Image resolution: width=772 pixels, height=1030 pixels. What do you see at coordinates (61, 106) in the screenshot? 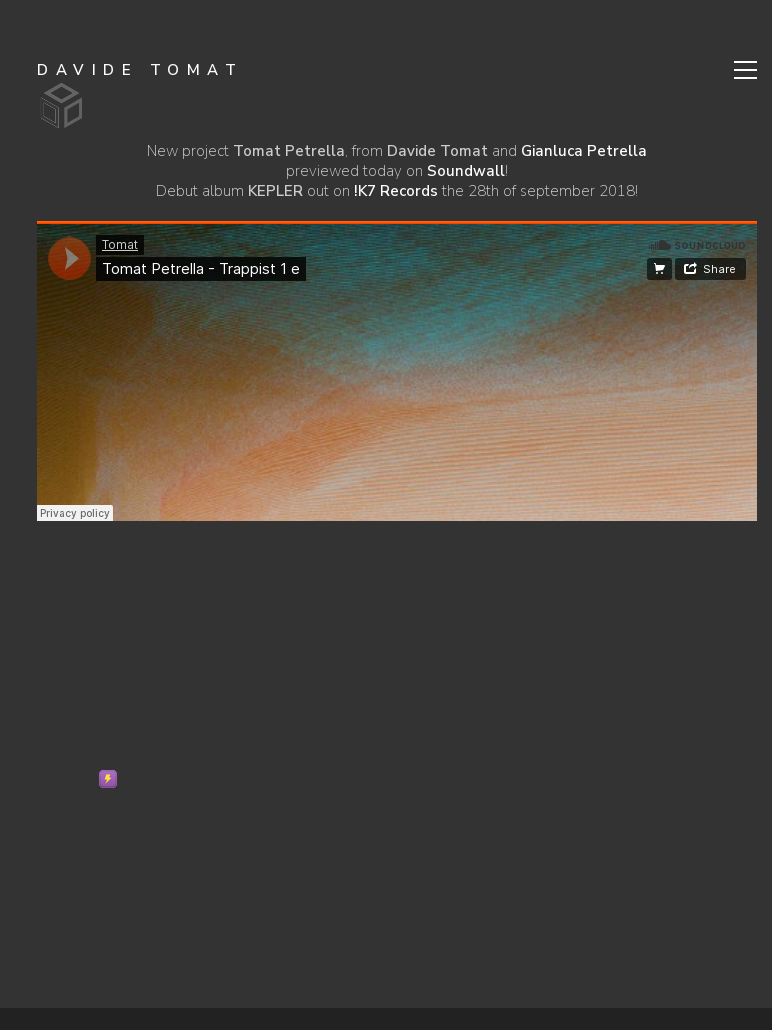
I see `open gtk demo application` at bounding box center [61, 106].